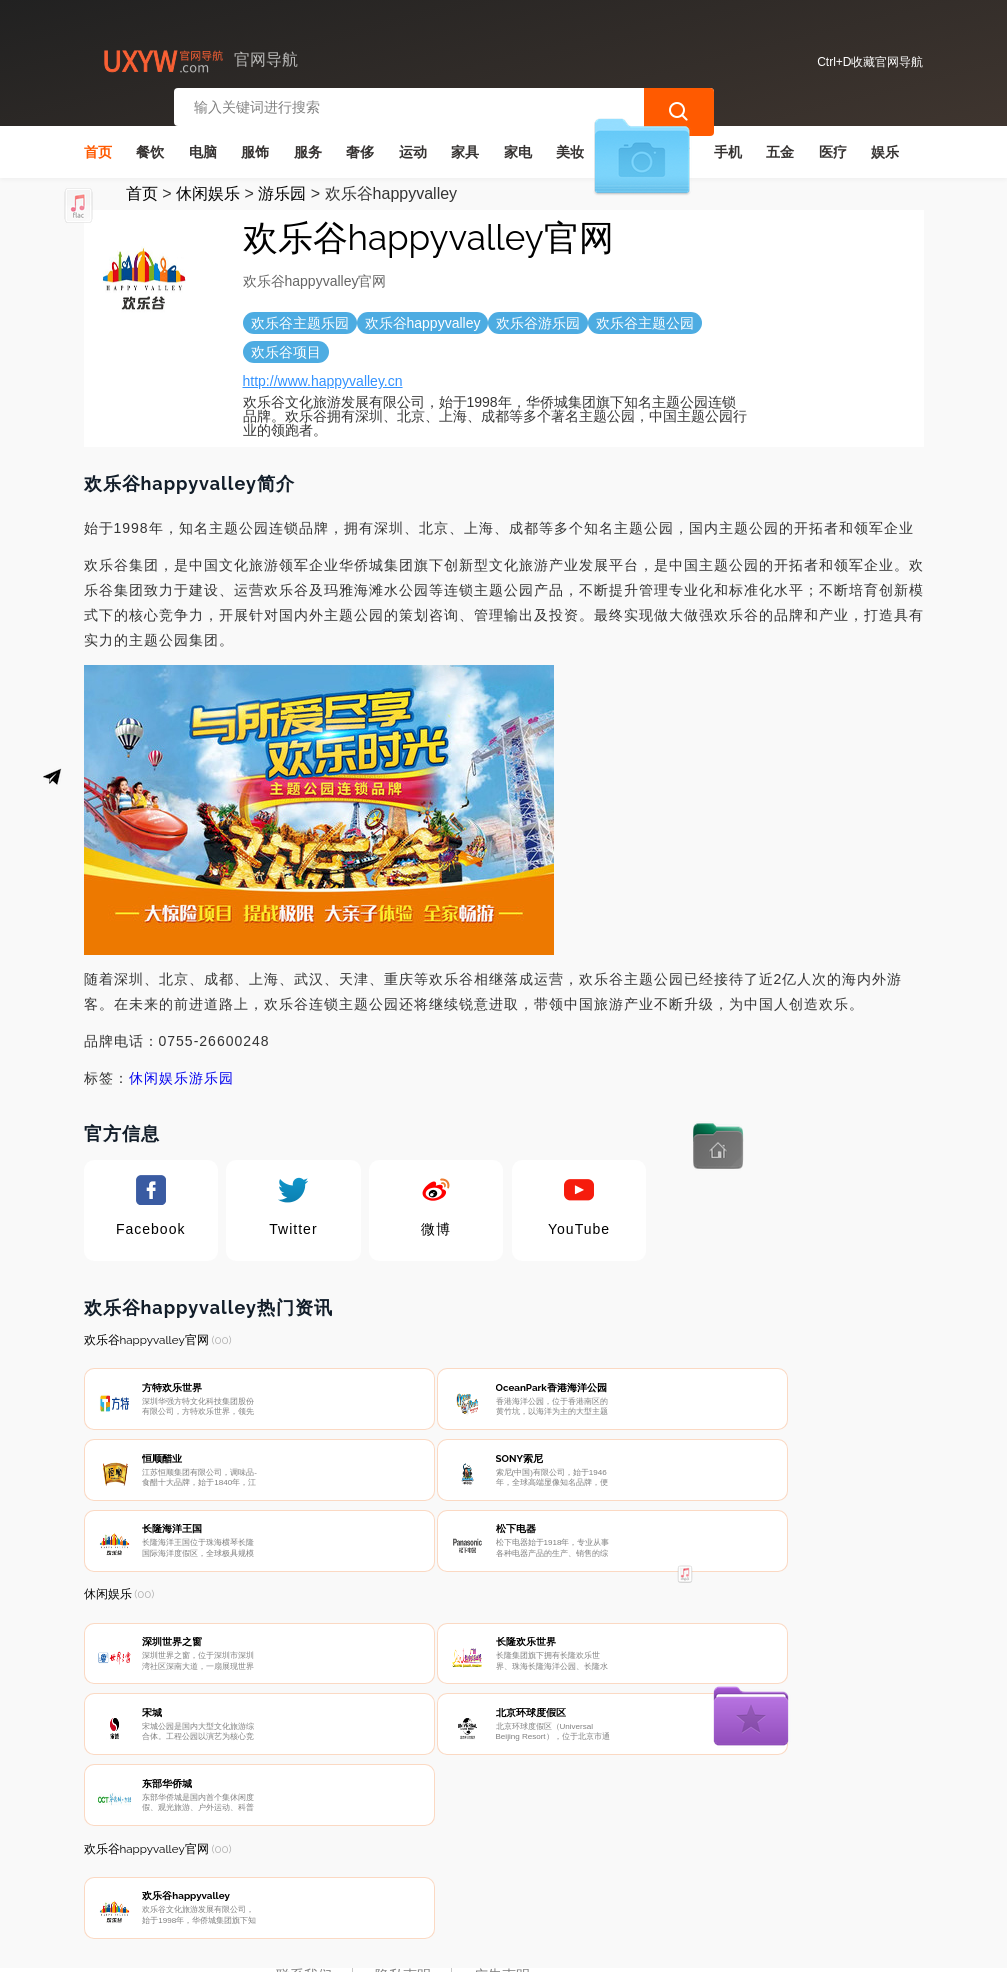 The width and height of the screenshot is (1007, 1972). What do you see at coordinates (685, 1574) in the screenshot?
I see `an mp3 audio file` at bounding box center [685, 1574].